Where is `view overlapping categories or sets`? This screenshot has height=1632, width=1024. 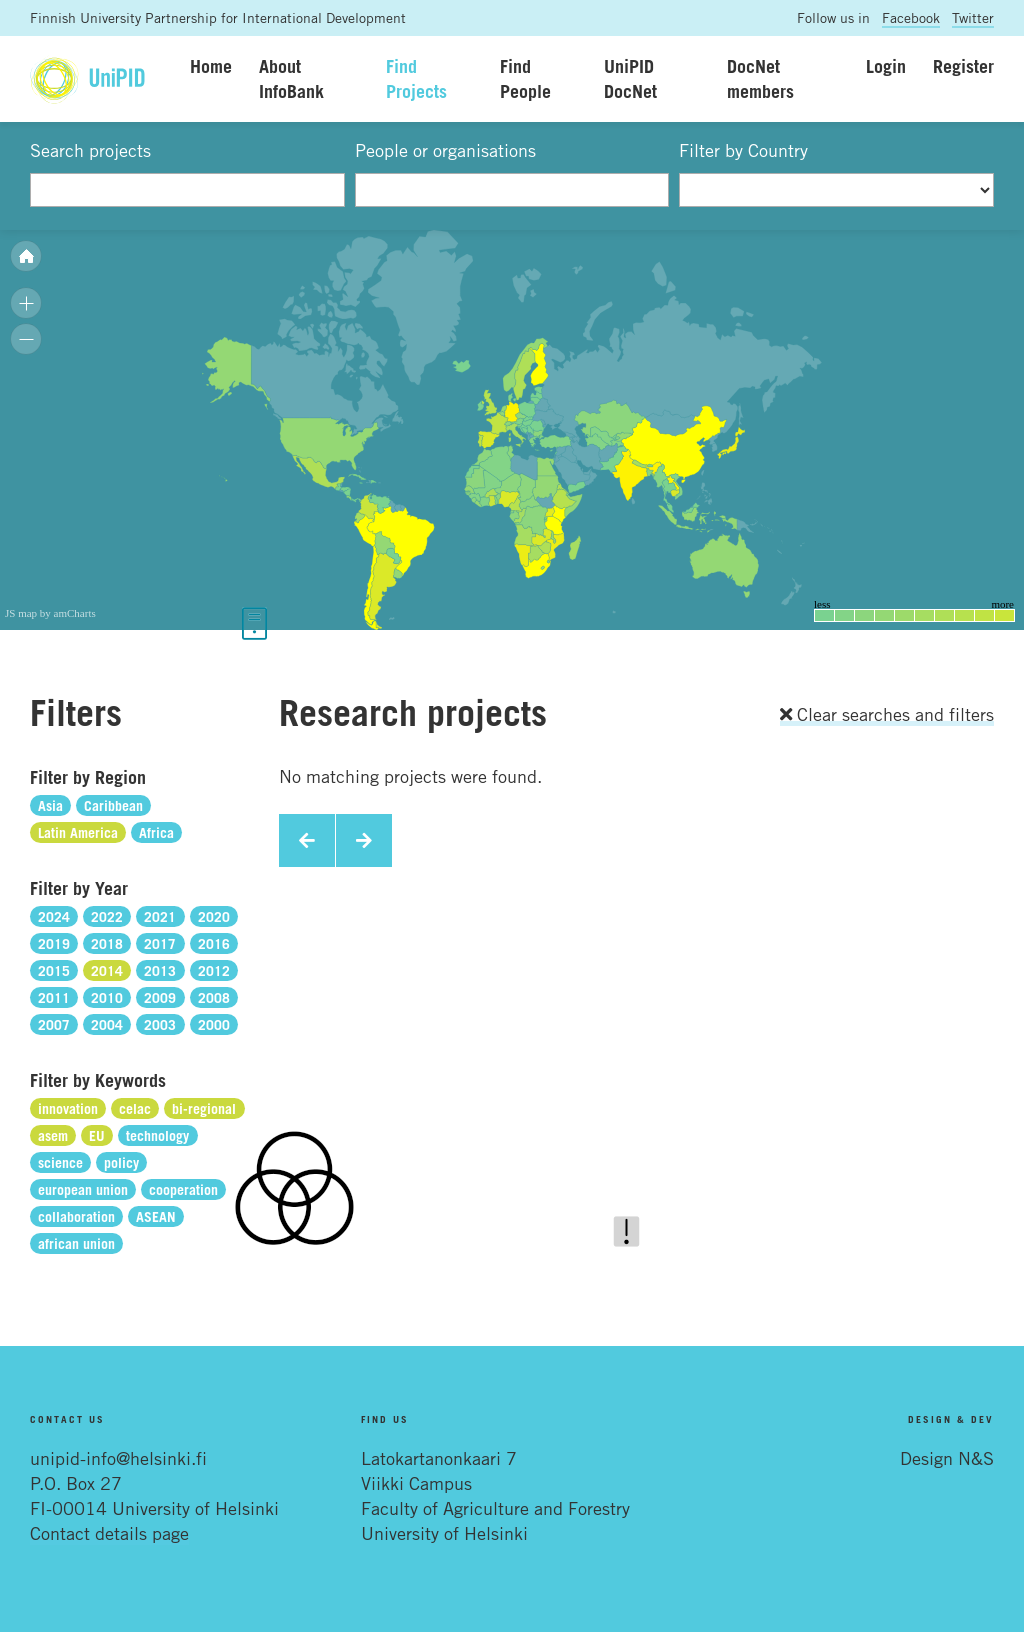
view overlapping categories or sets is located at coordinates (294, 1190).